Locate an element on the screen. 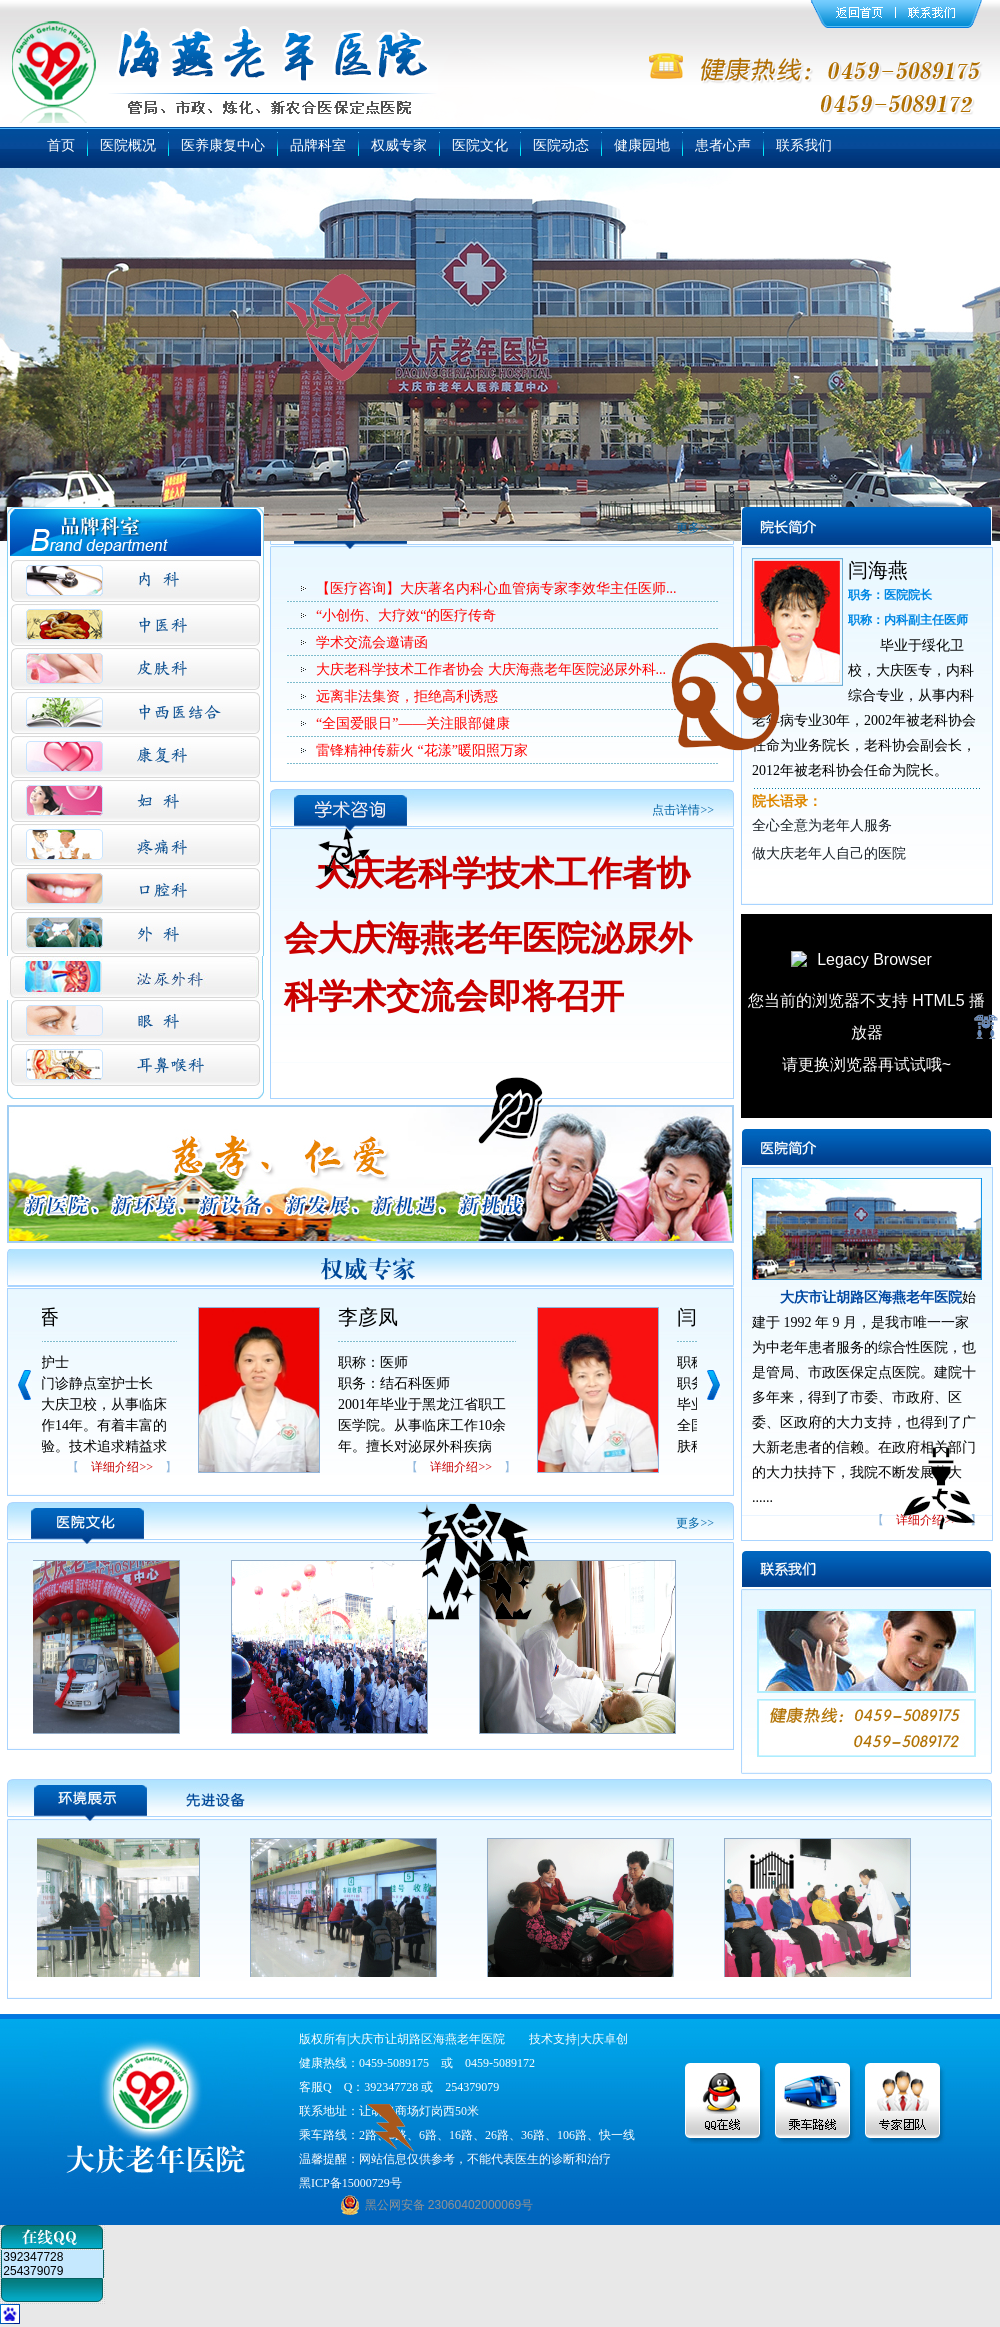 The height and width of the screenshot is (2327, 1000). enter a gated area or level is located at coordinates (772, 1867).